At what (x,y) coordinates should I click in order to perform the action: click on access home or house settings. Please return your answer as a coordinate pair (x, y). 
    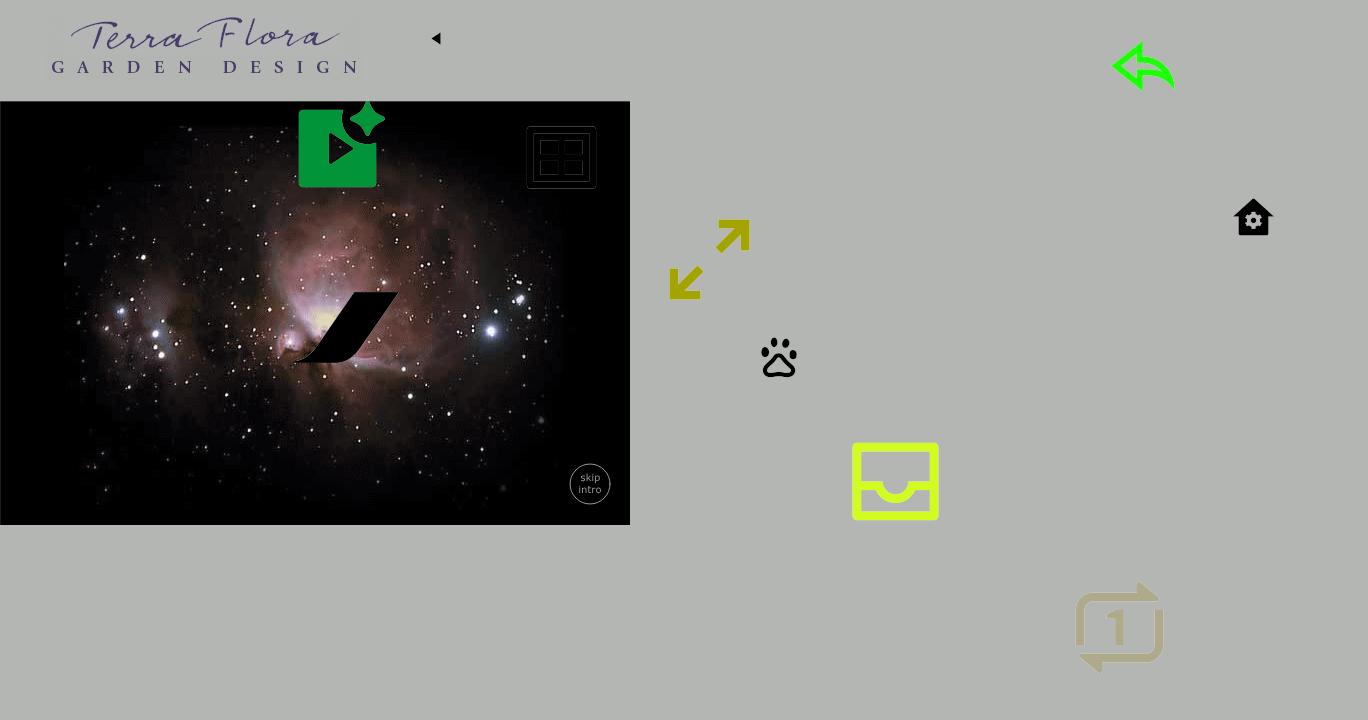
    Looking at the image, I should click on (1253, 218).